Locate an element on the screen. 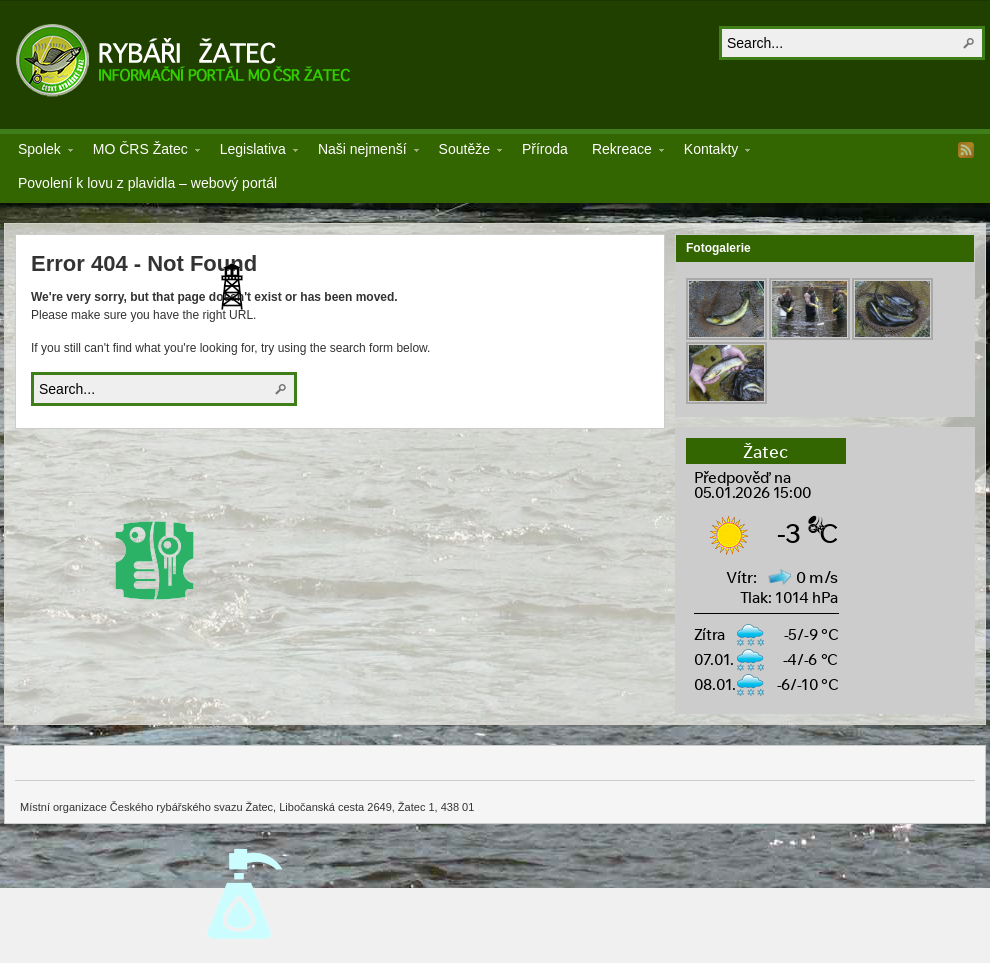 This screenshot has width=990, height=963. indicates soap or hand washing station is located at coordinates (239, 891).